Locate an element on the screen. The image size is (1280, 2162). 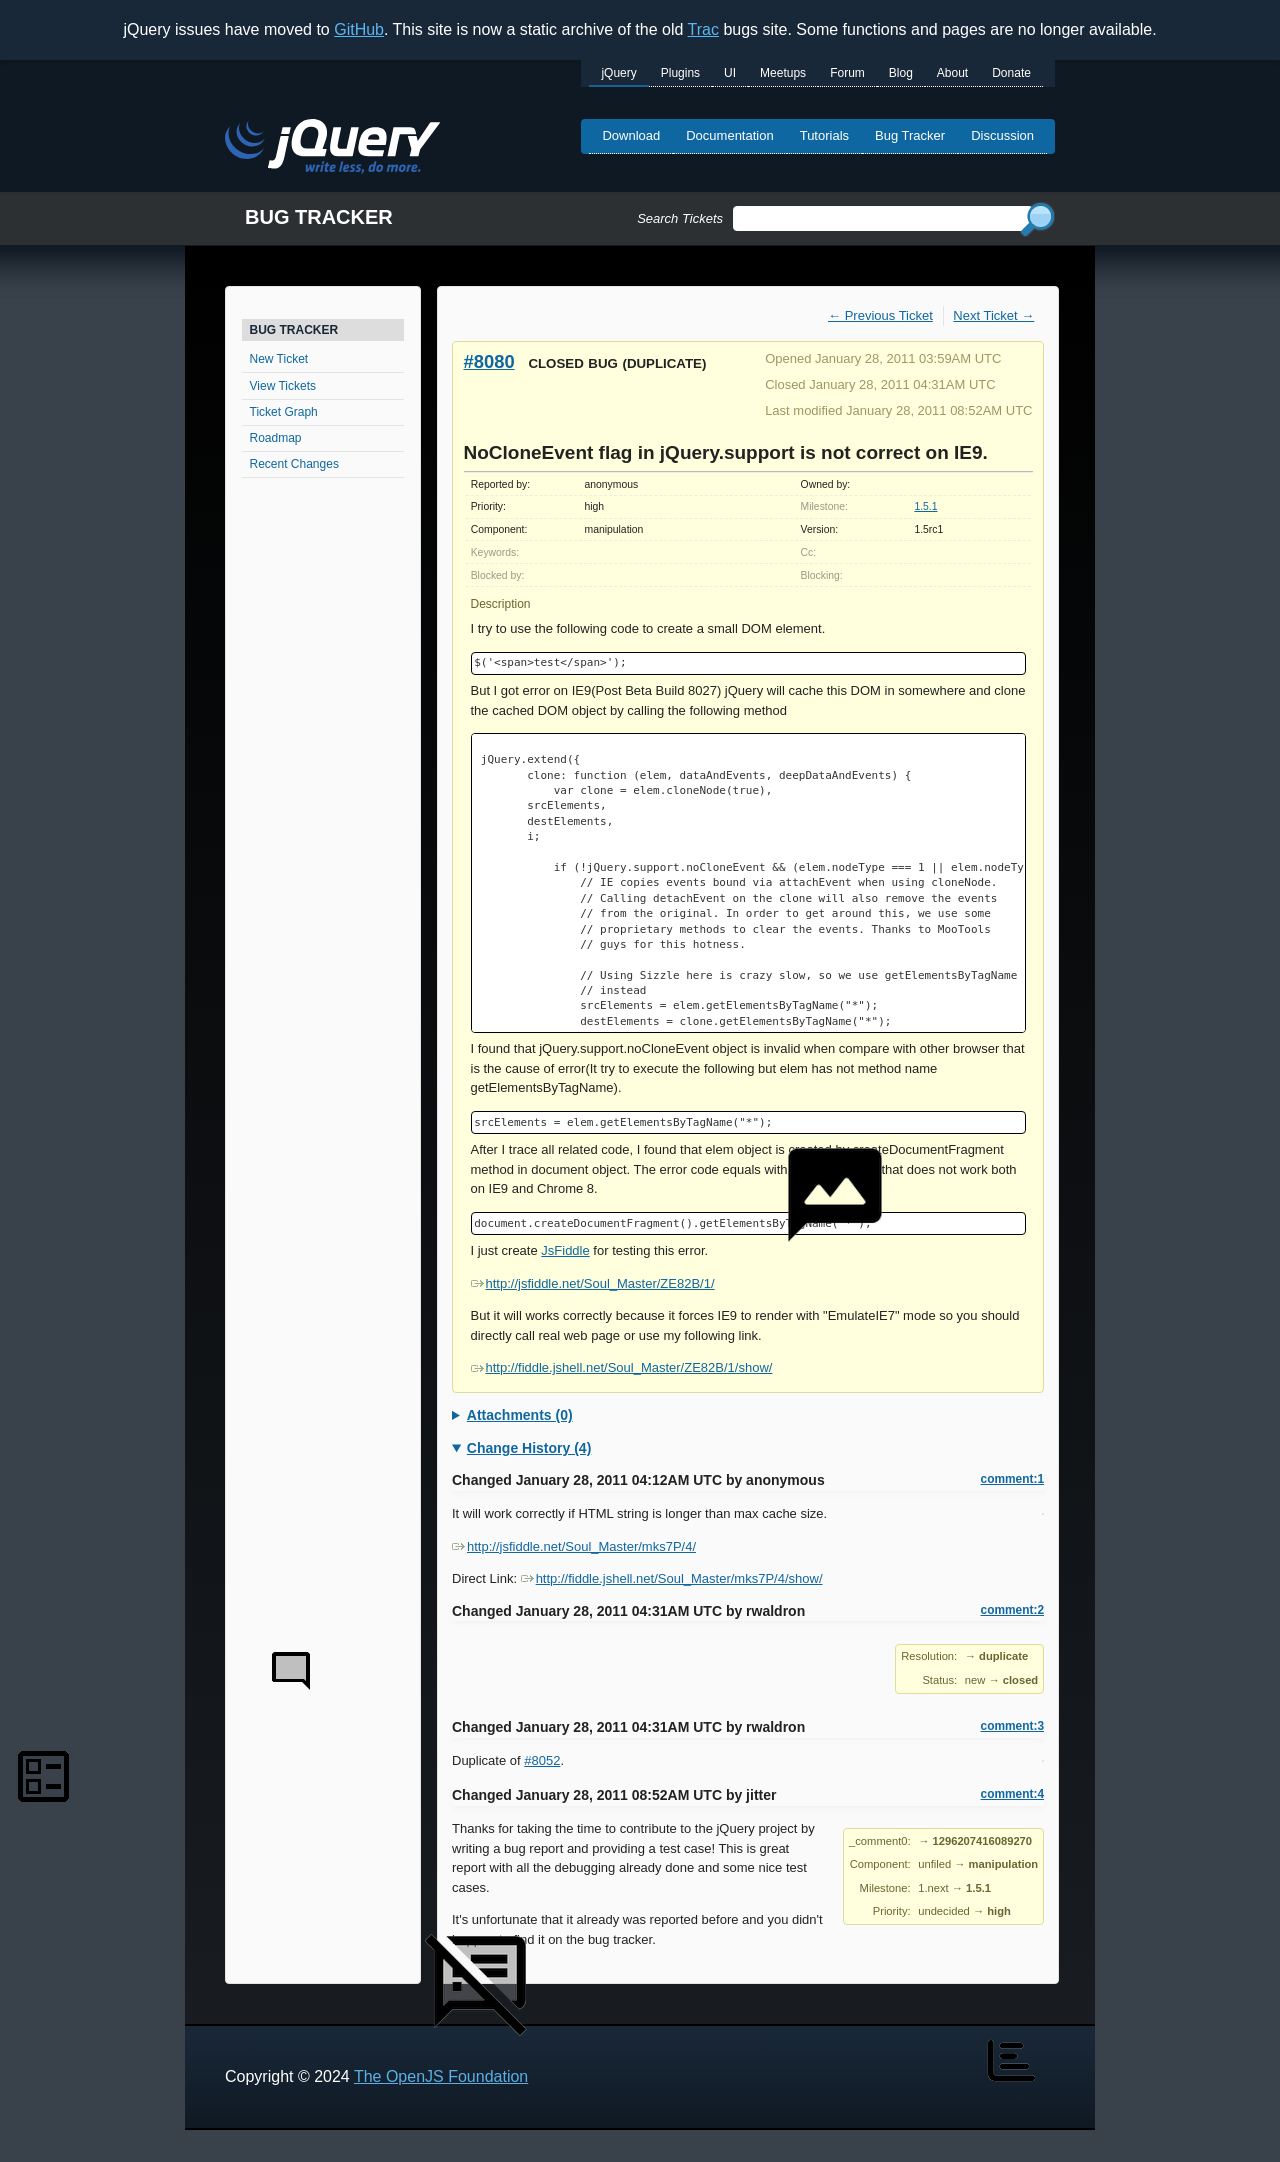
open comments or discussion is located at coordinates (291, 1671).